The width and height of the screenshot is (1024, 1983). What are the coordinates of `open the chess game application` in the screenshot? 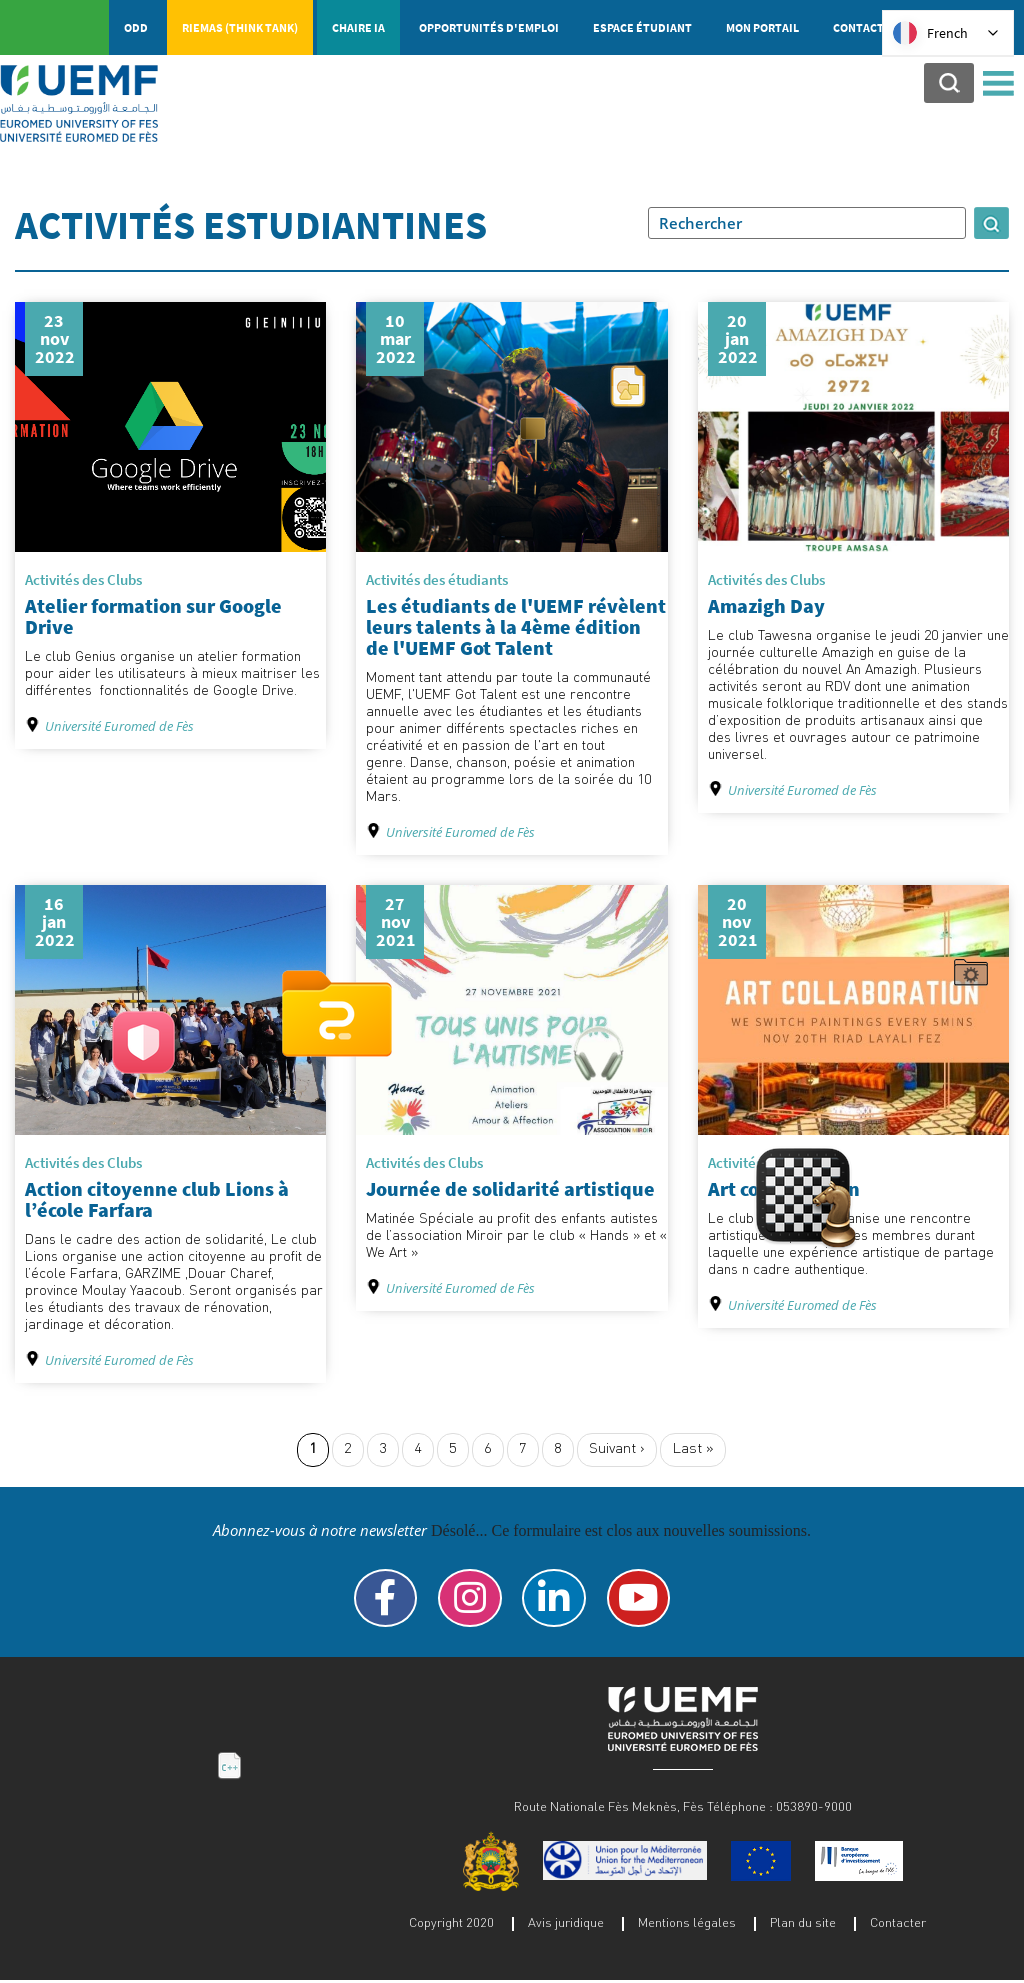 It's located at (803, 1195).